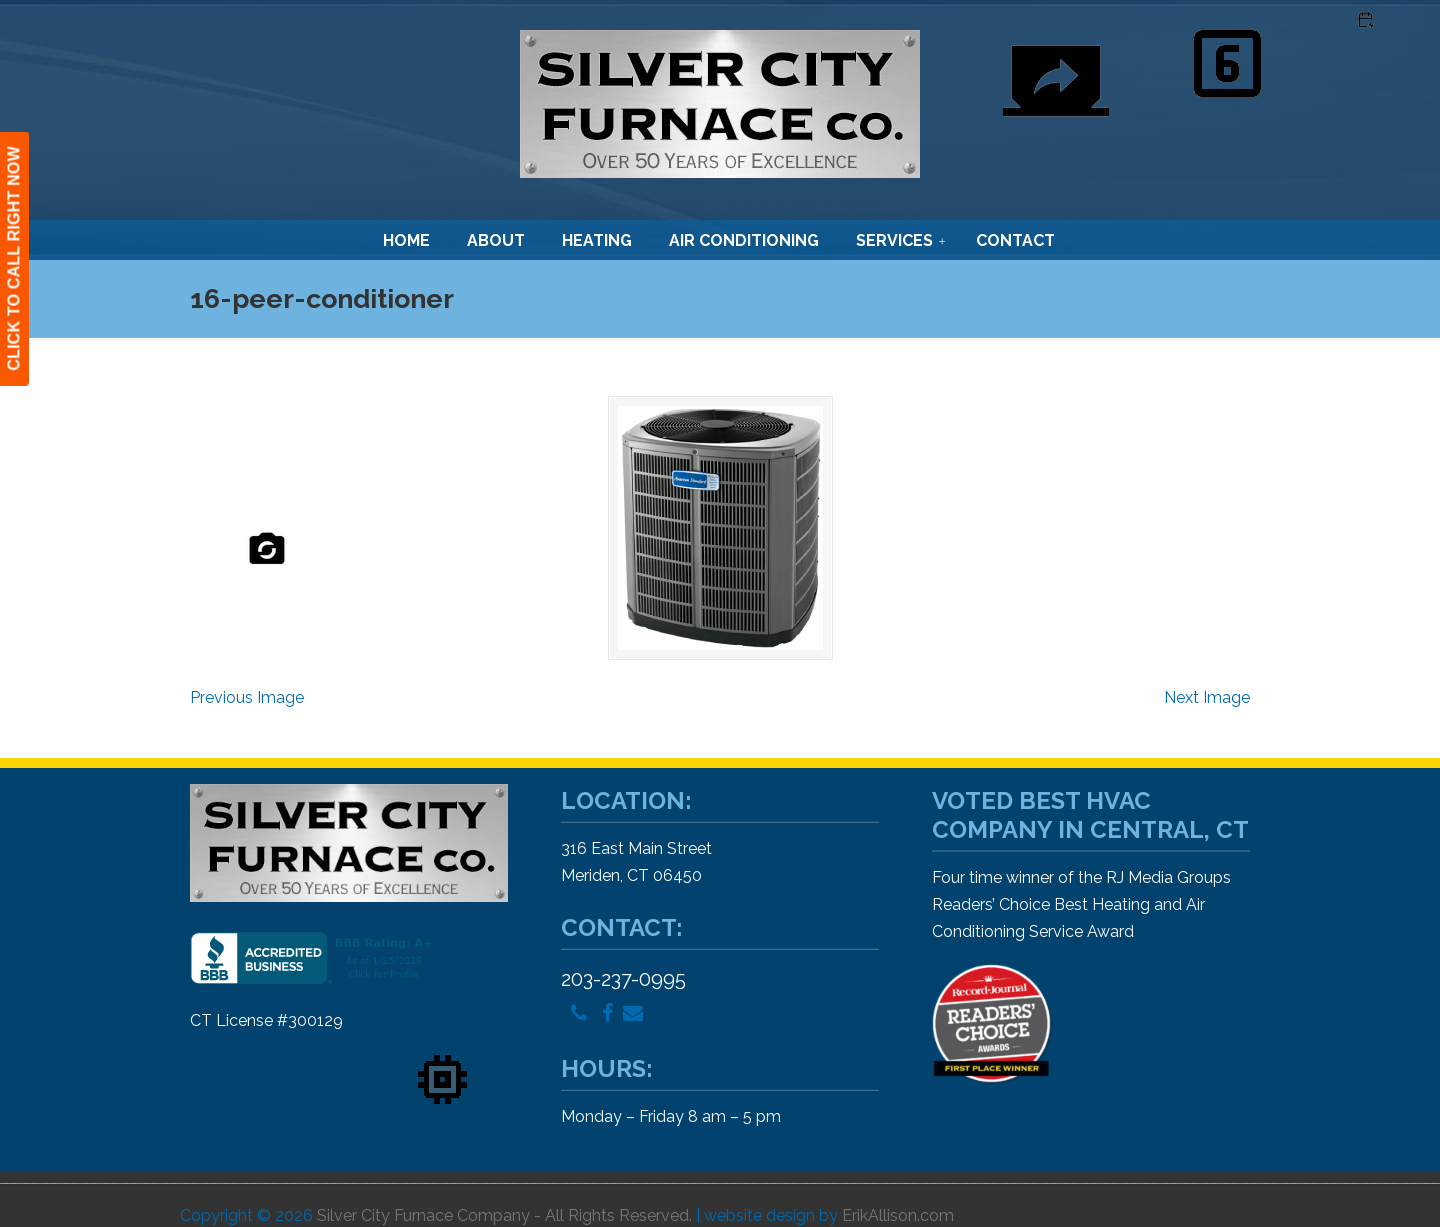 This screenshot has height=1227, width=1440. I want to click on quick-add an event to your calendar, so click(1365, 19).